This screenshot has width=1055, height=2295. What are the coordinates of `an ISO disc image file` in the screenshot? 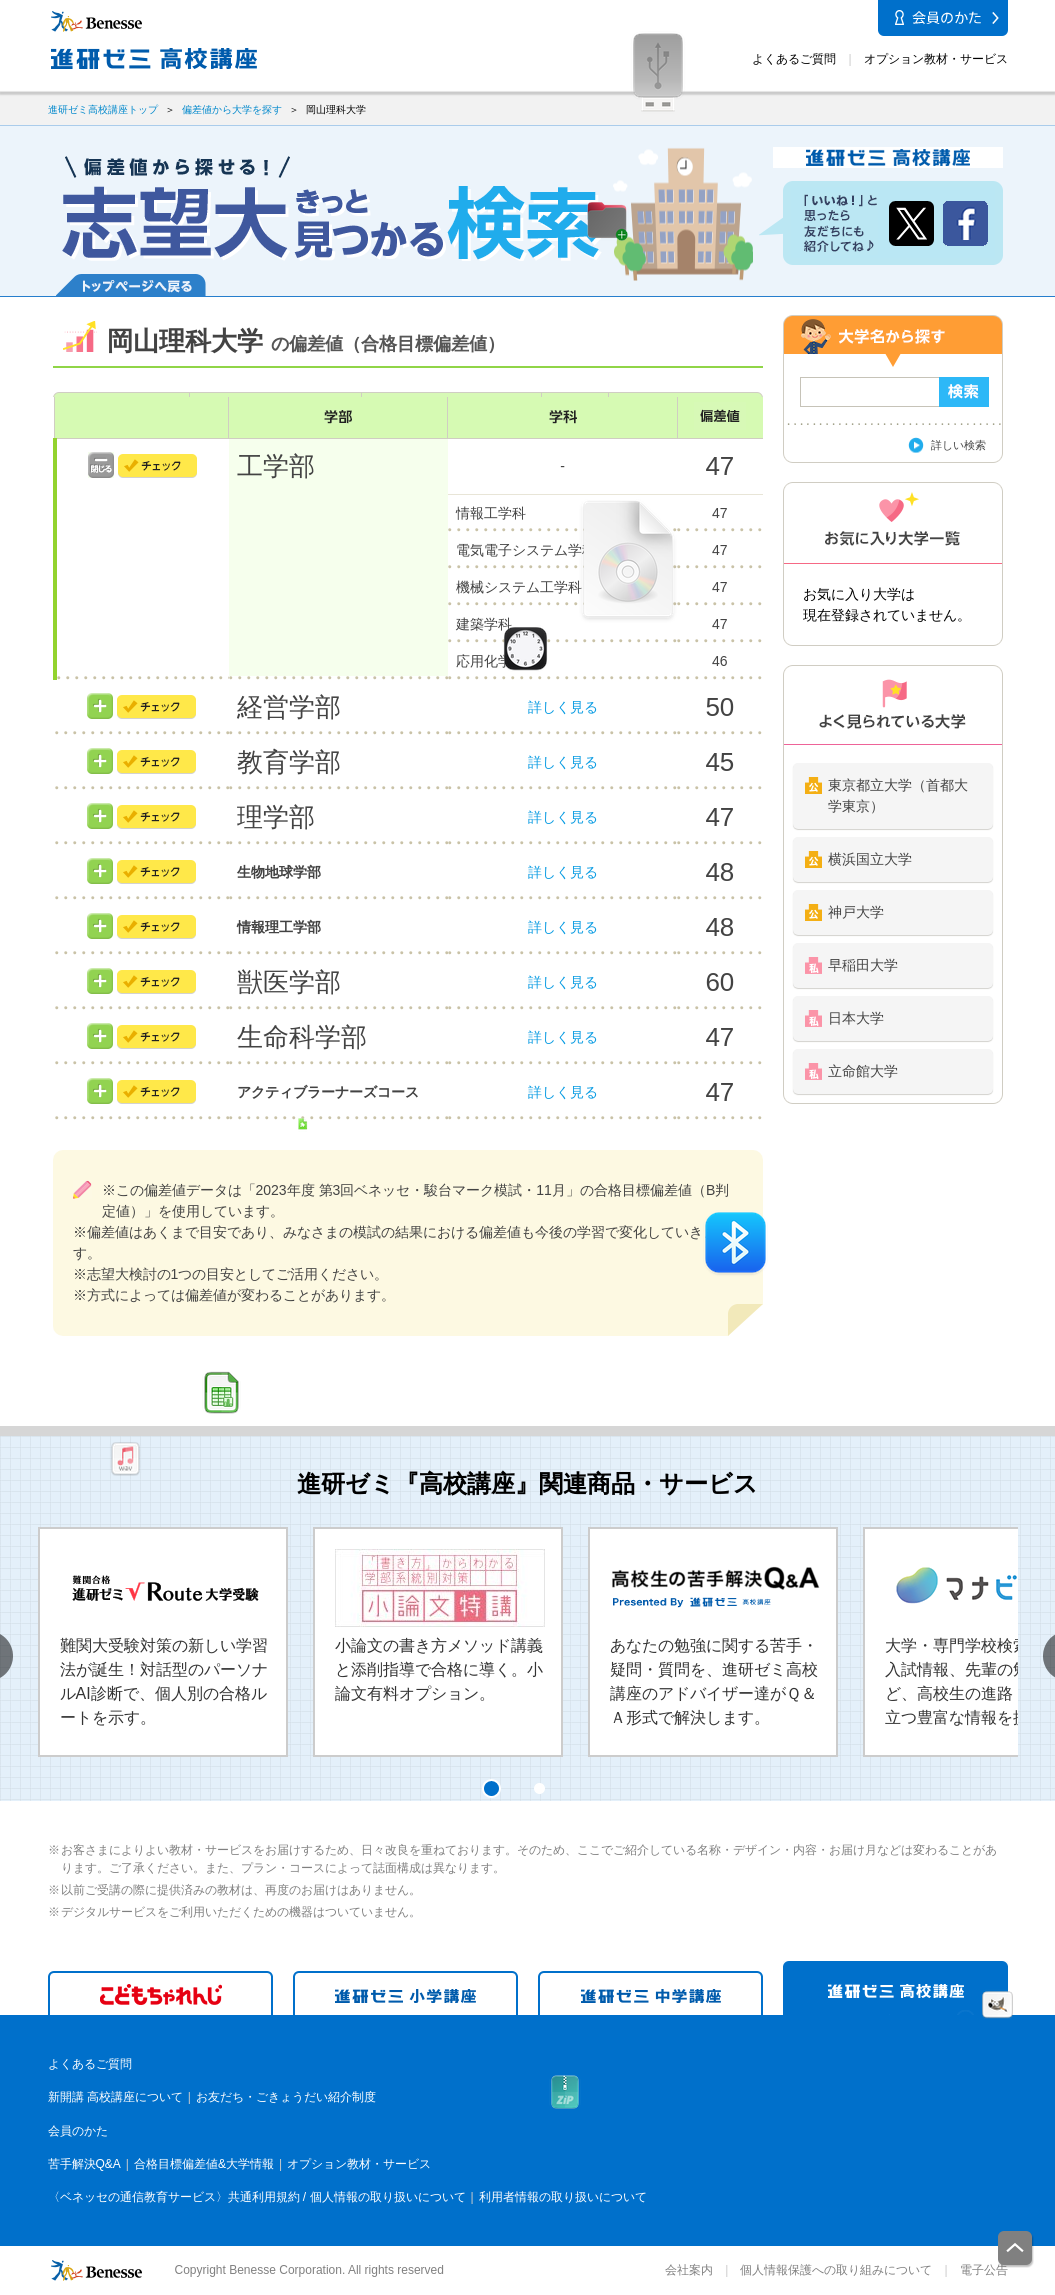 It's located at (628, 561).